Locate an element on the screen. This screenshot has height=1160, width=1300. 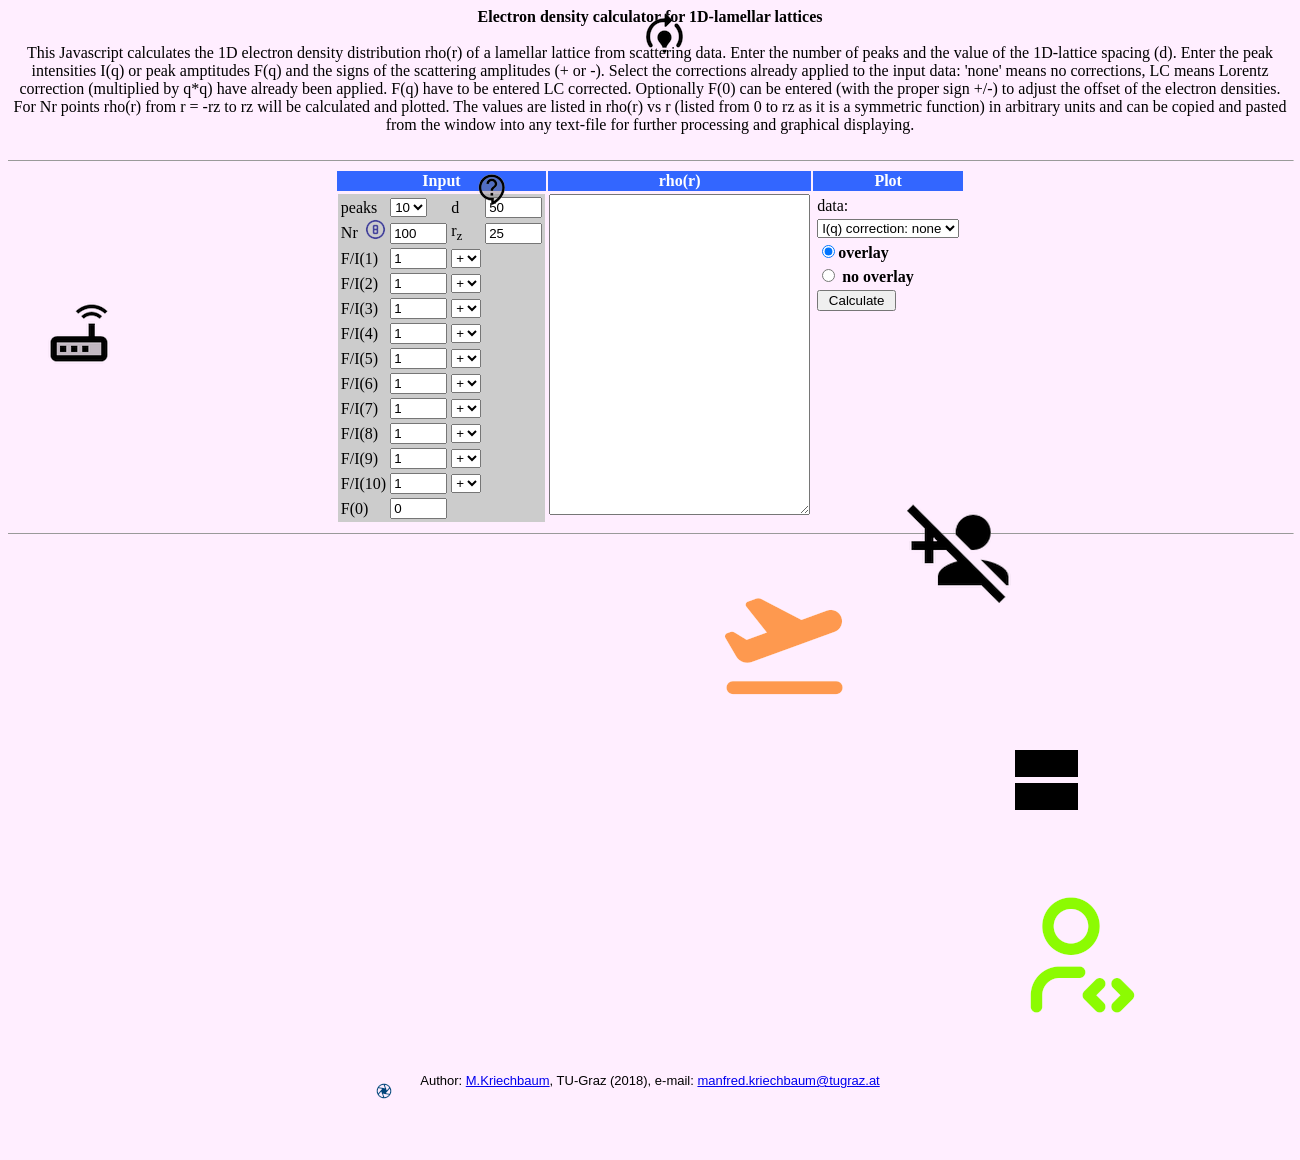
indicates adding contacts is disabled is located at coordinates (960, 550).